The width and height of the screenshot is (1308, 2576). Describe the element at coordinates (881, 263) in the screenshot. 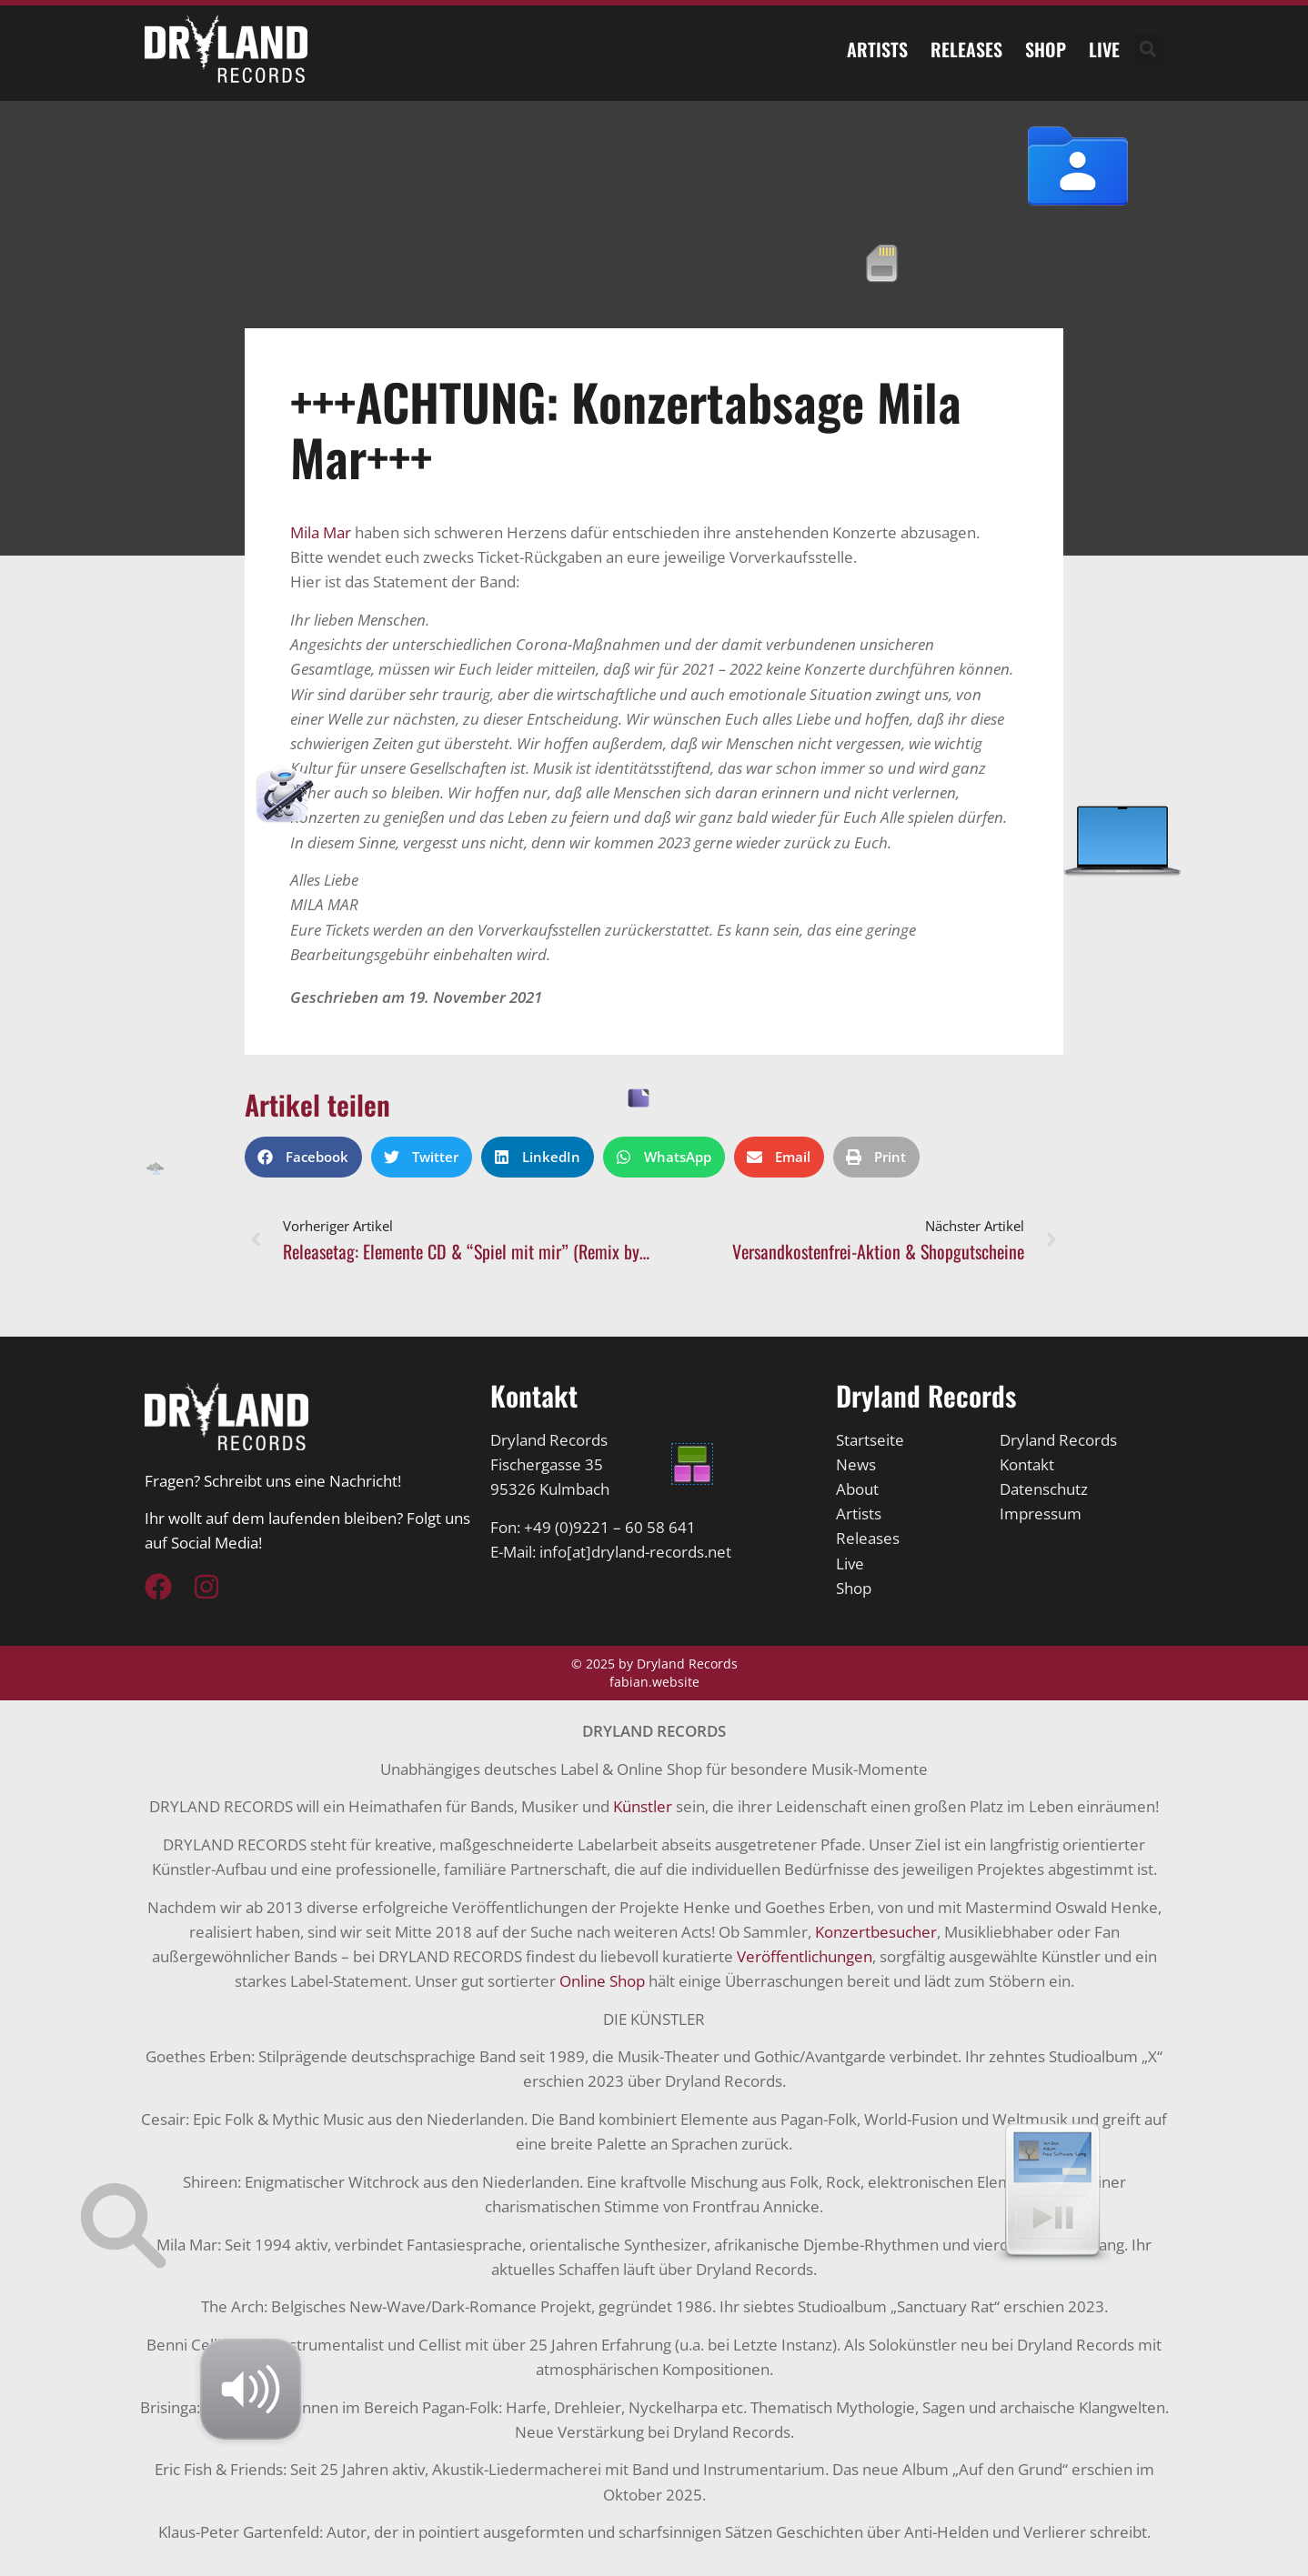

I see `indicates a connected USB flash drive or removable storage` at that location.